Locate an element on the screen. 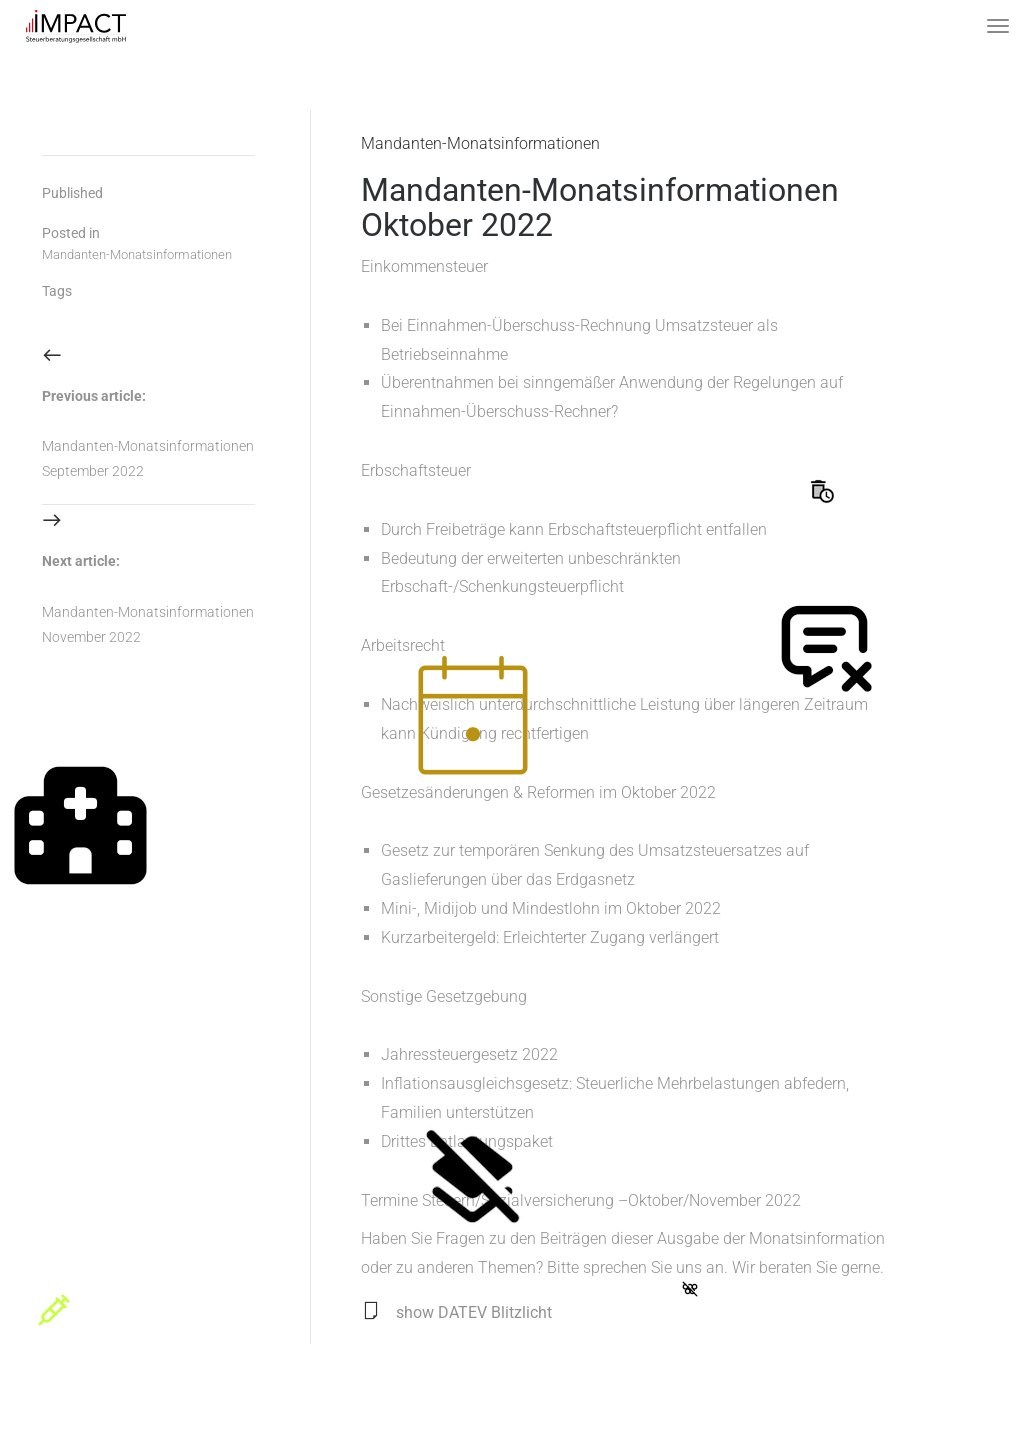 The height and width of the screenshot is (1454, 1024). access medical or health-related features is located at coordinates (54, 1310).